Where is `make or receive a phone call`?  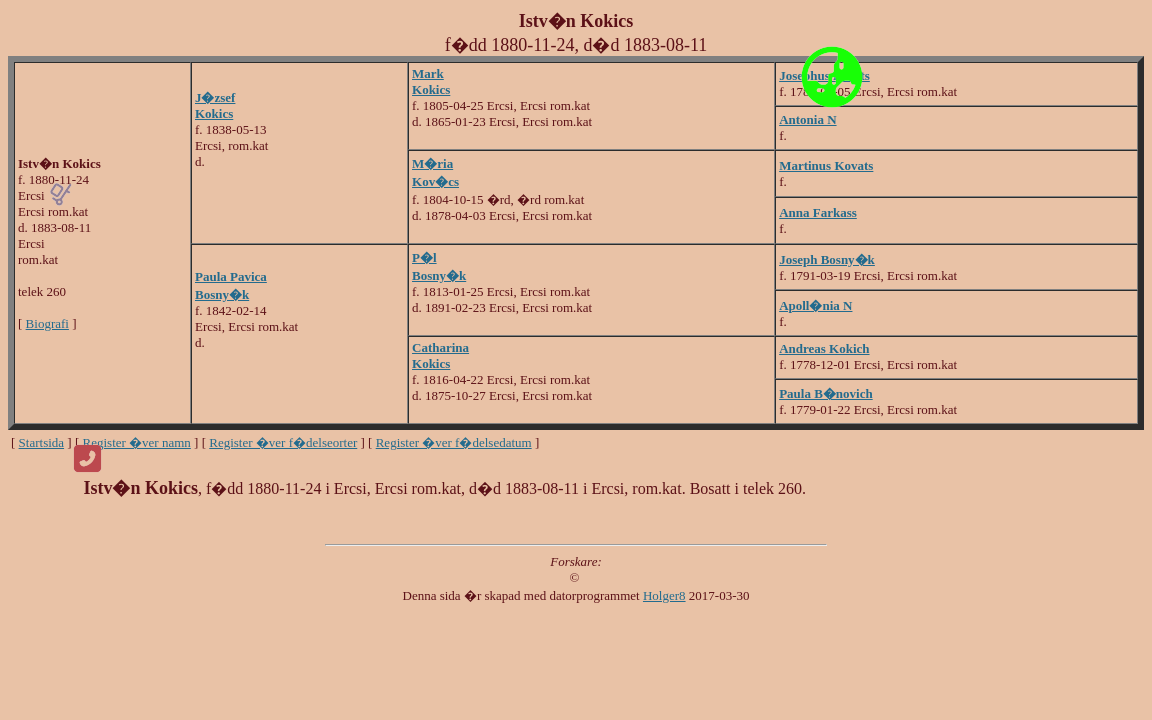 make or receive a phone call is located at coordinates (87, 458).